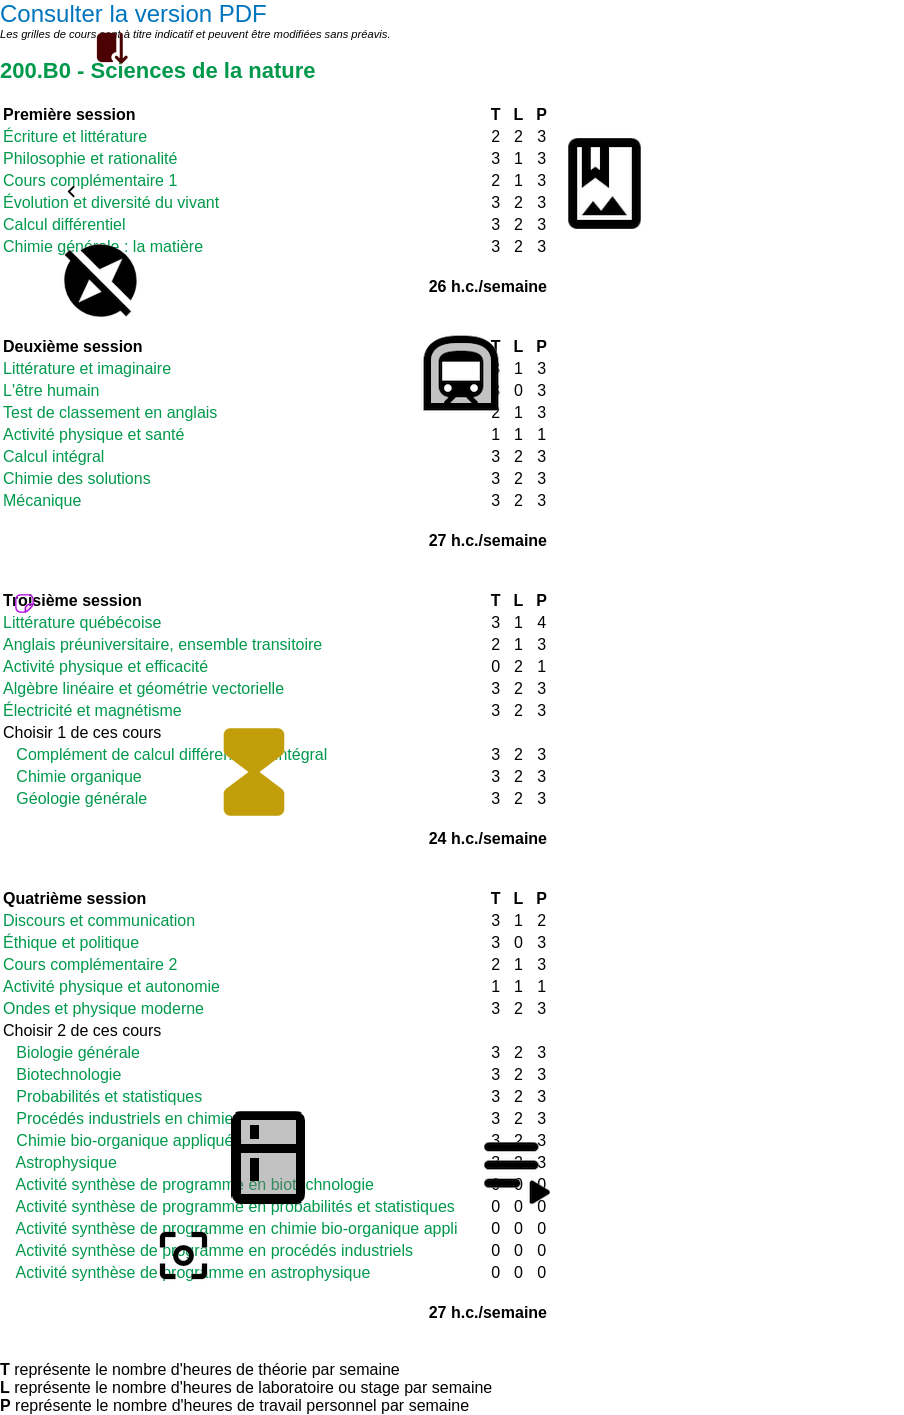 The height and width of the screenshot is (1415, 904). Describe the element at coordinates (604, 183) in the screenshot. I see `open photo album` at that location.